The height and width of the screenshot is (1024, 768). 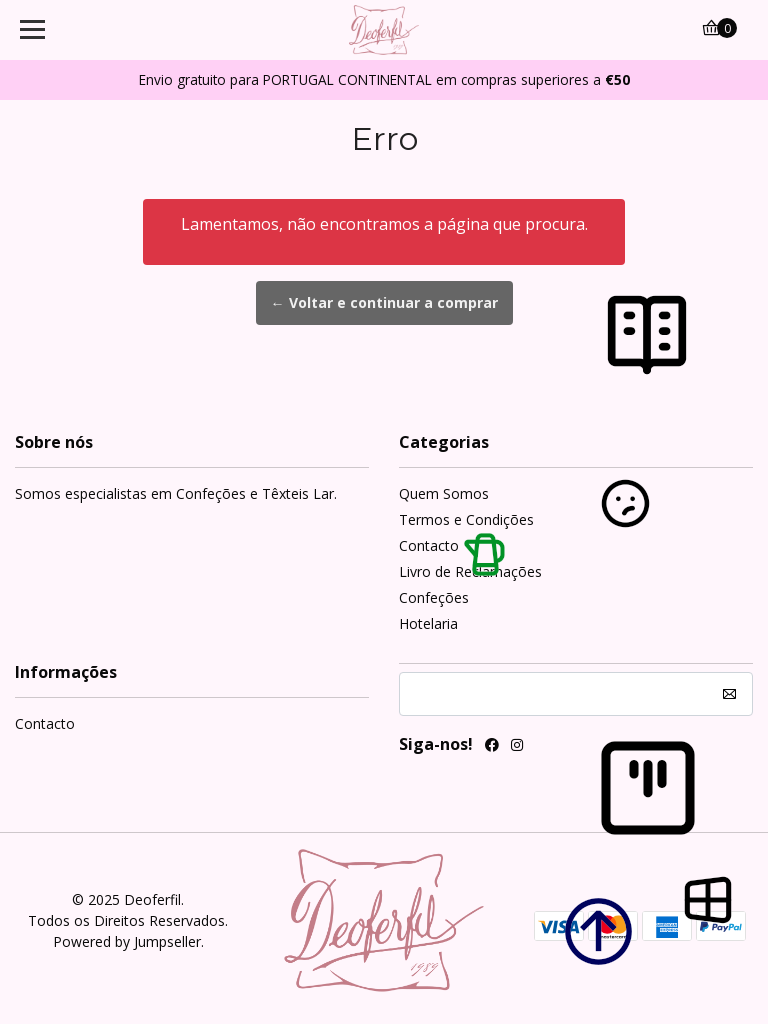 I want to click on align content to top center of container, so click(x=648, y=788).